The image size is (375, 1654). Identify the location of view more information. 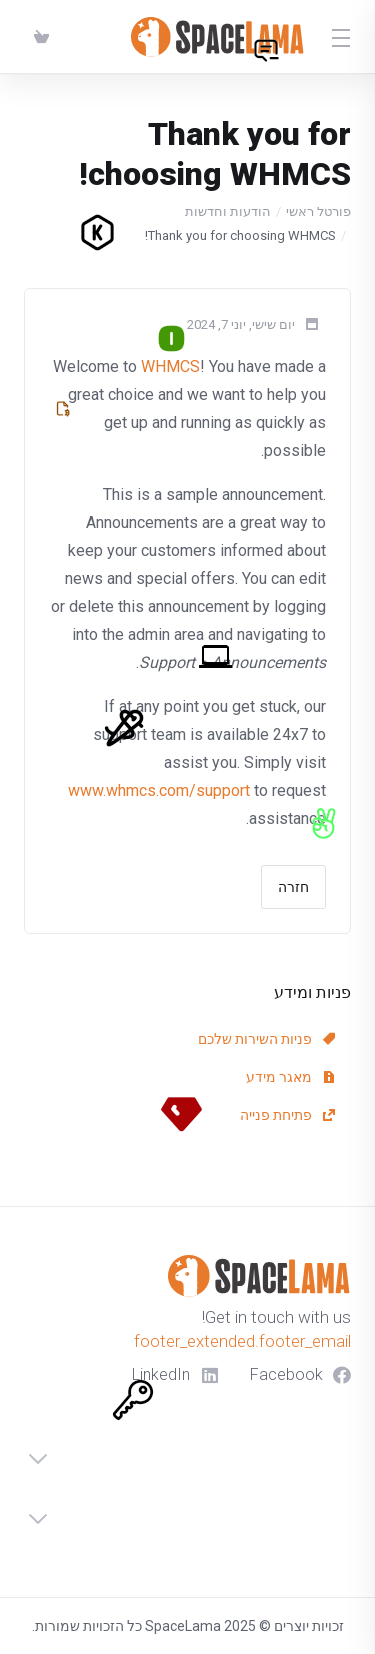
(171, 338).